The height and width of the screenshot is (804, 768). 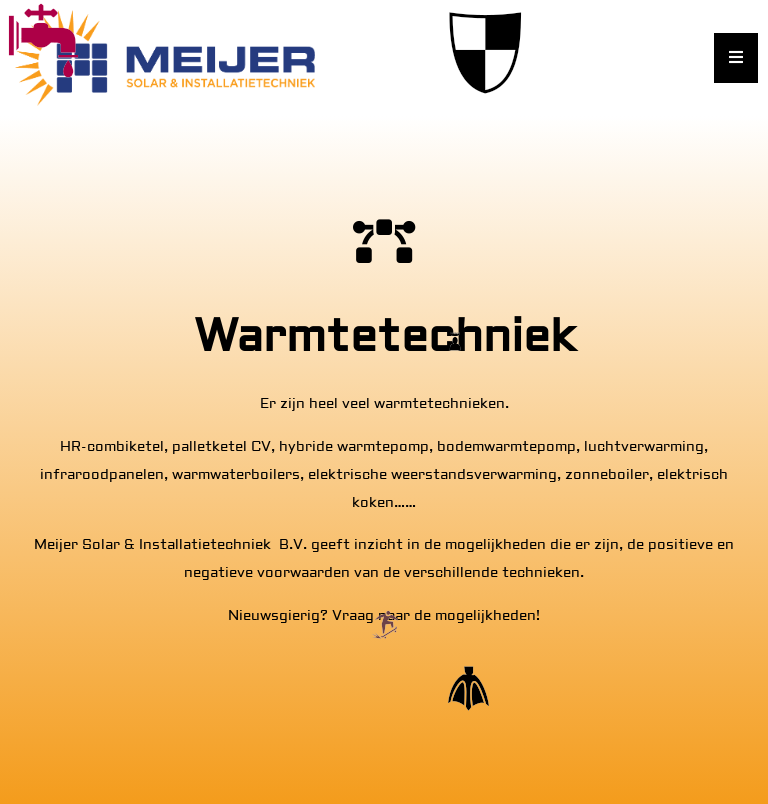 I want to click on indicates player with highest rank or score, so click(x=455, y=341).